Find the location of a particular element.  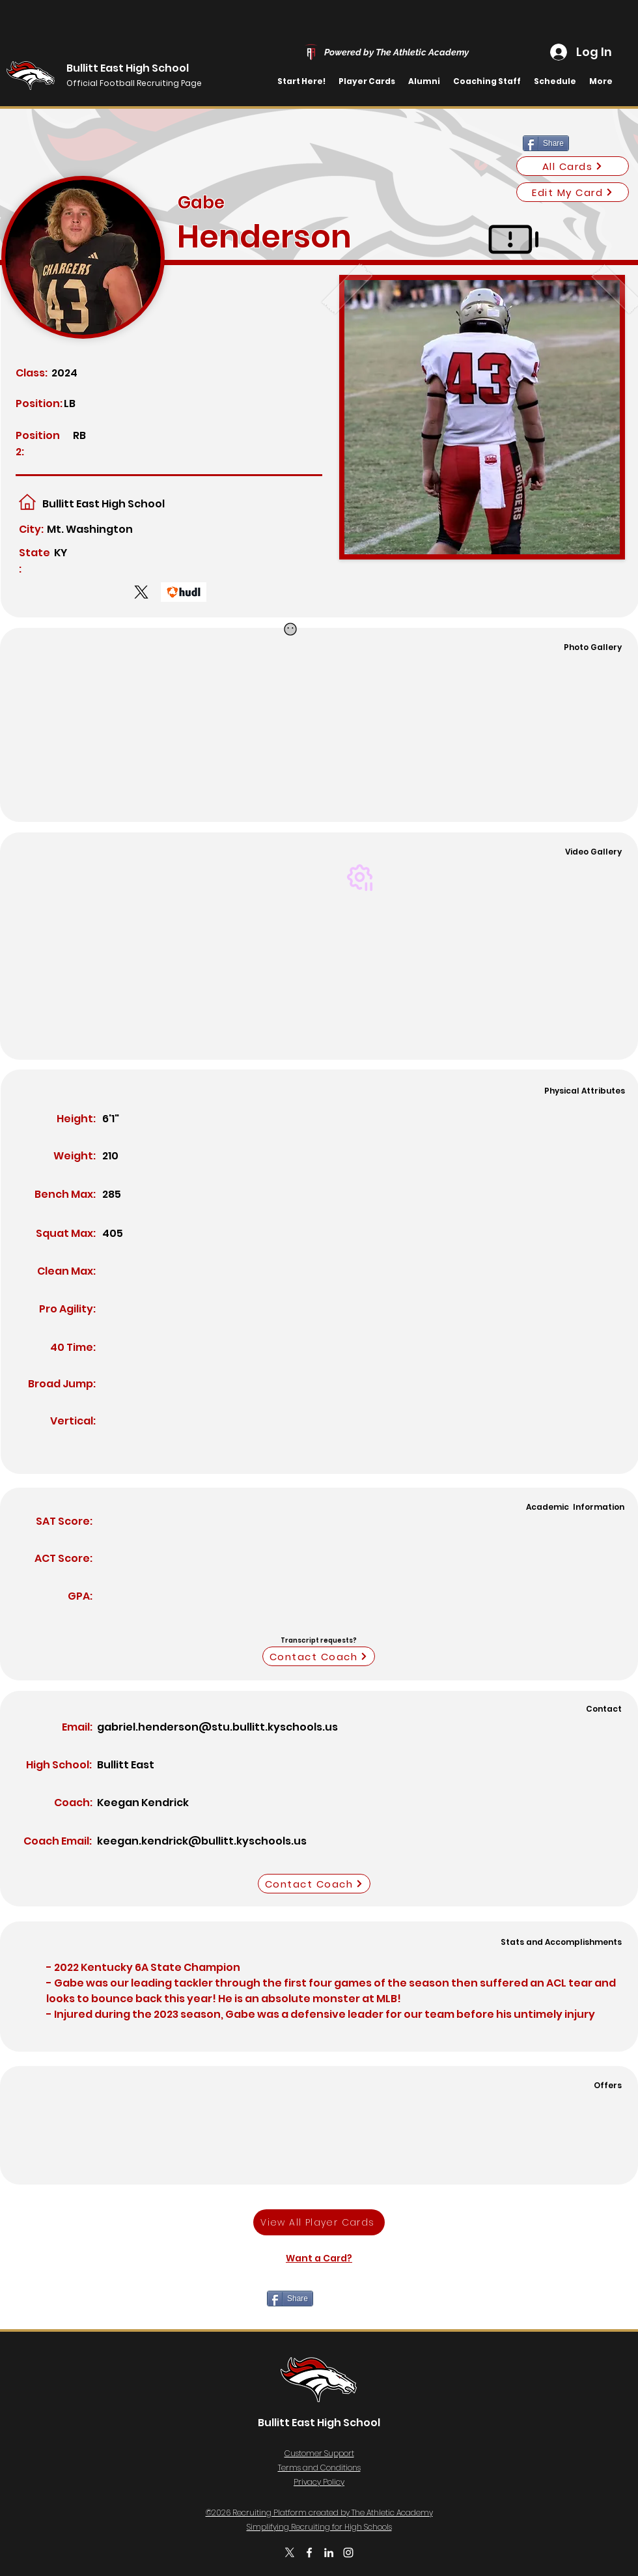

indicates low battery warning is located at coordinates (512, 239).